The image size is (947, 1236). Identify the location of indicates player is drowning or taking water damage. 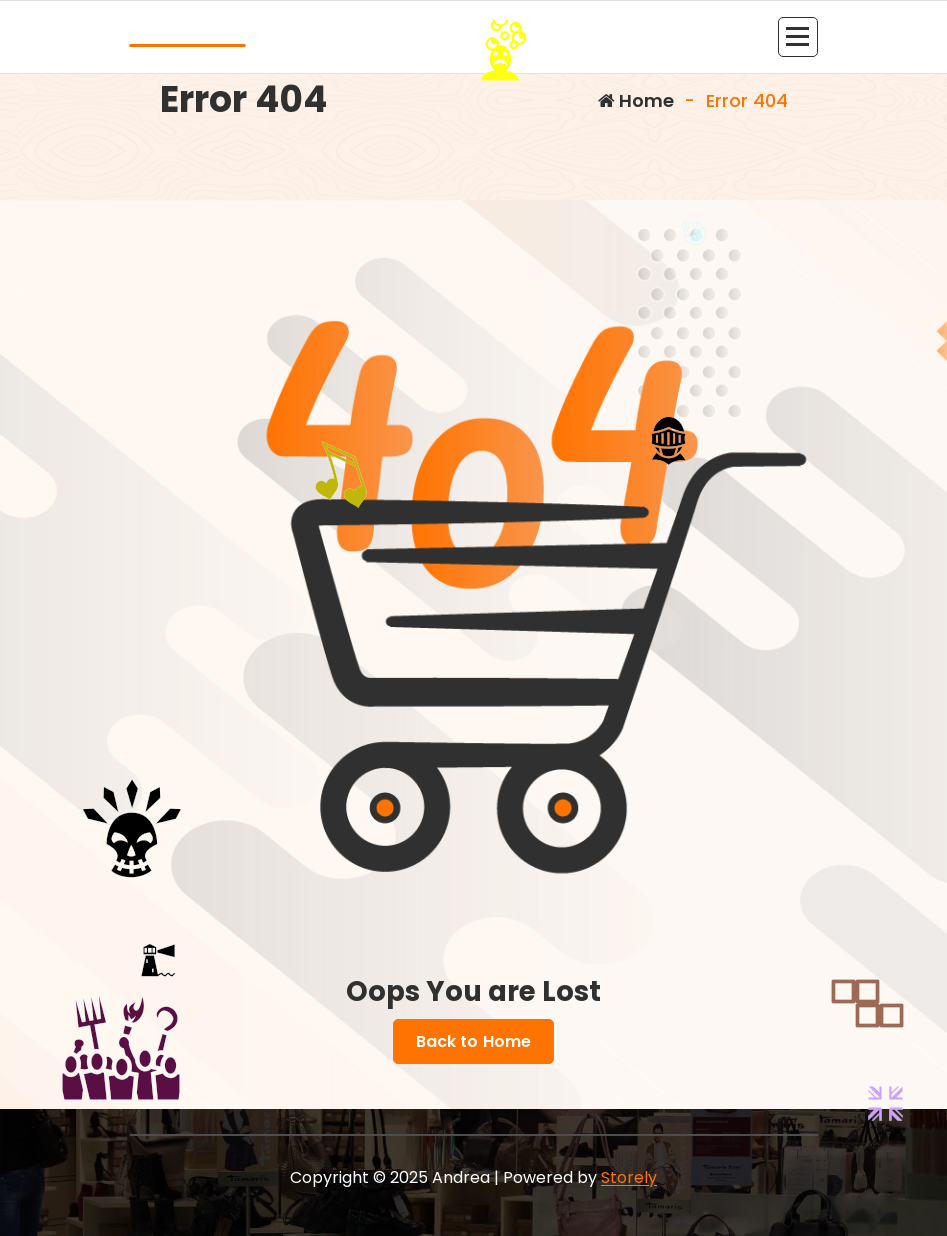
(500, 50).